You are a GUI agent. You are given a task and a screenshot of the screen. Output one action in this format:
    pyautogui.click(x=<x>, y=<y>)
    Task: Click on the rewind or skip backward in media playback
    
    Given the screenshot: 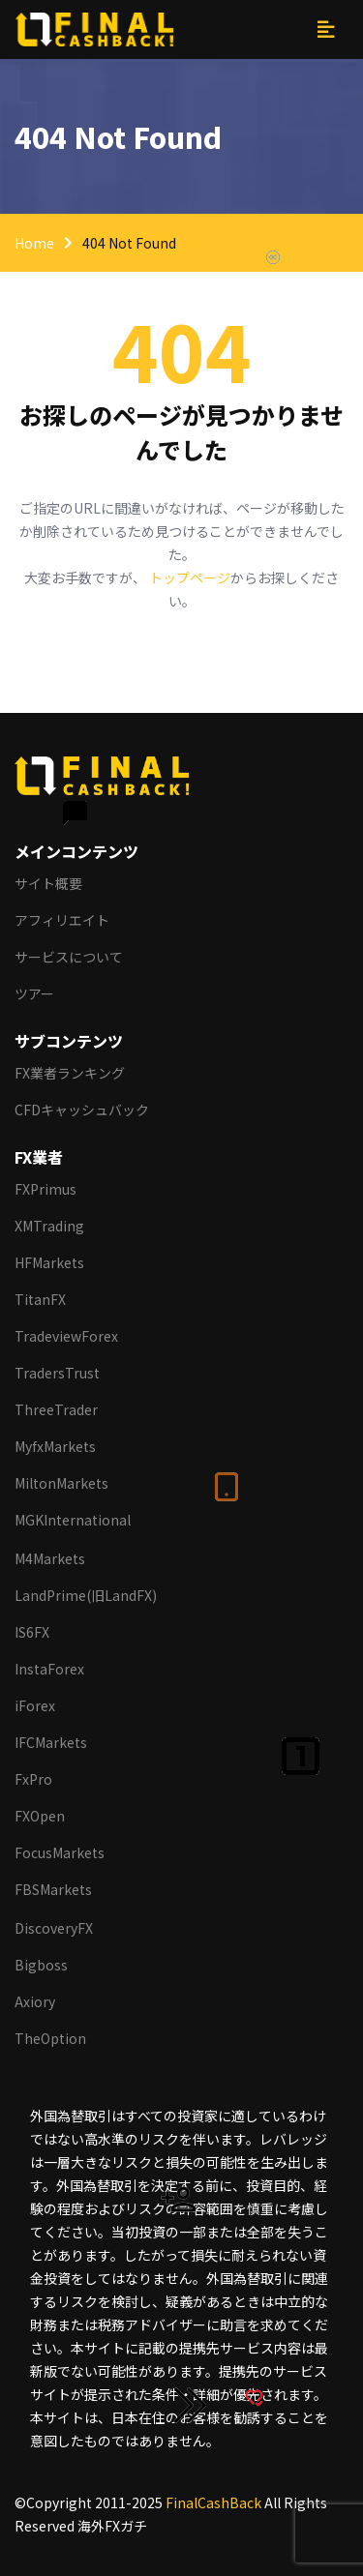 What is the action you would take?
    pyautogui.click(x=273, y=257)
    